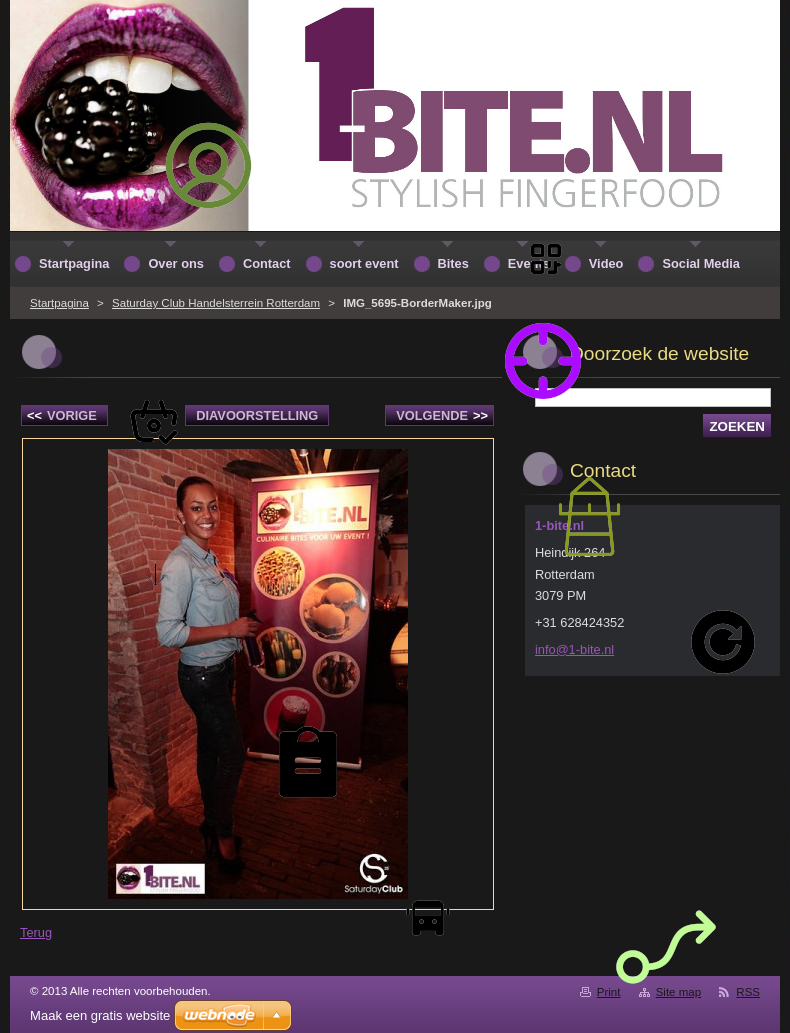  What do you see at coordinates (155, 574) in the screenshot?
I see `scroll down or view more content` at bounding box center [155, 574].